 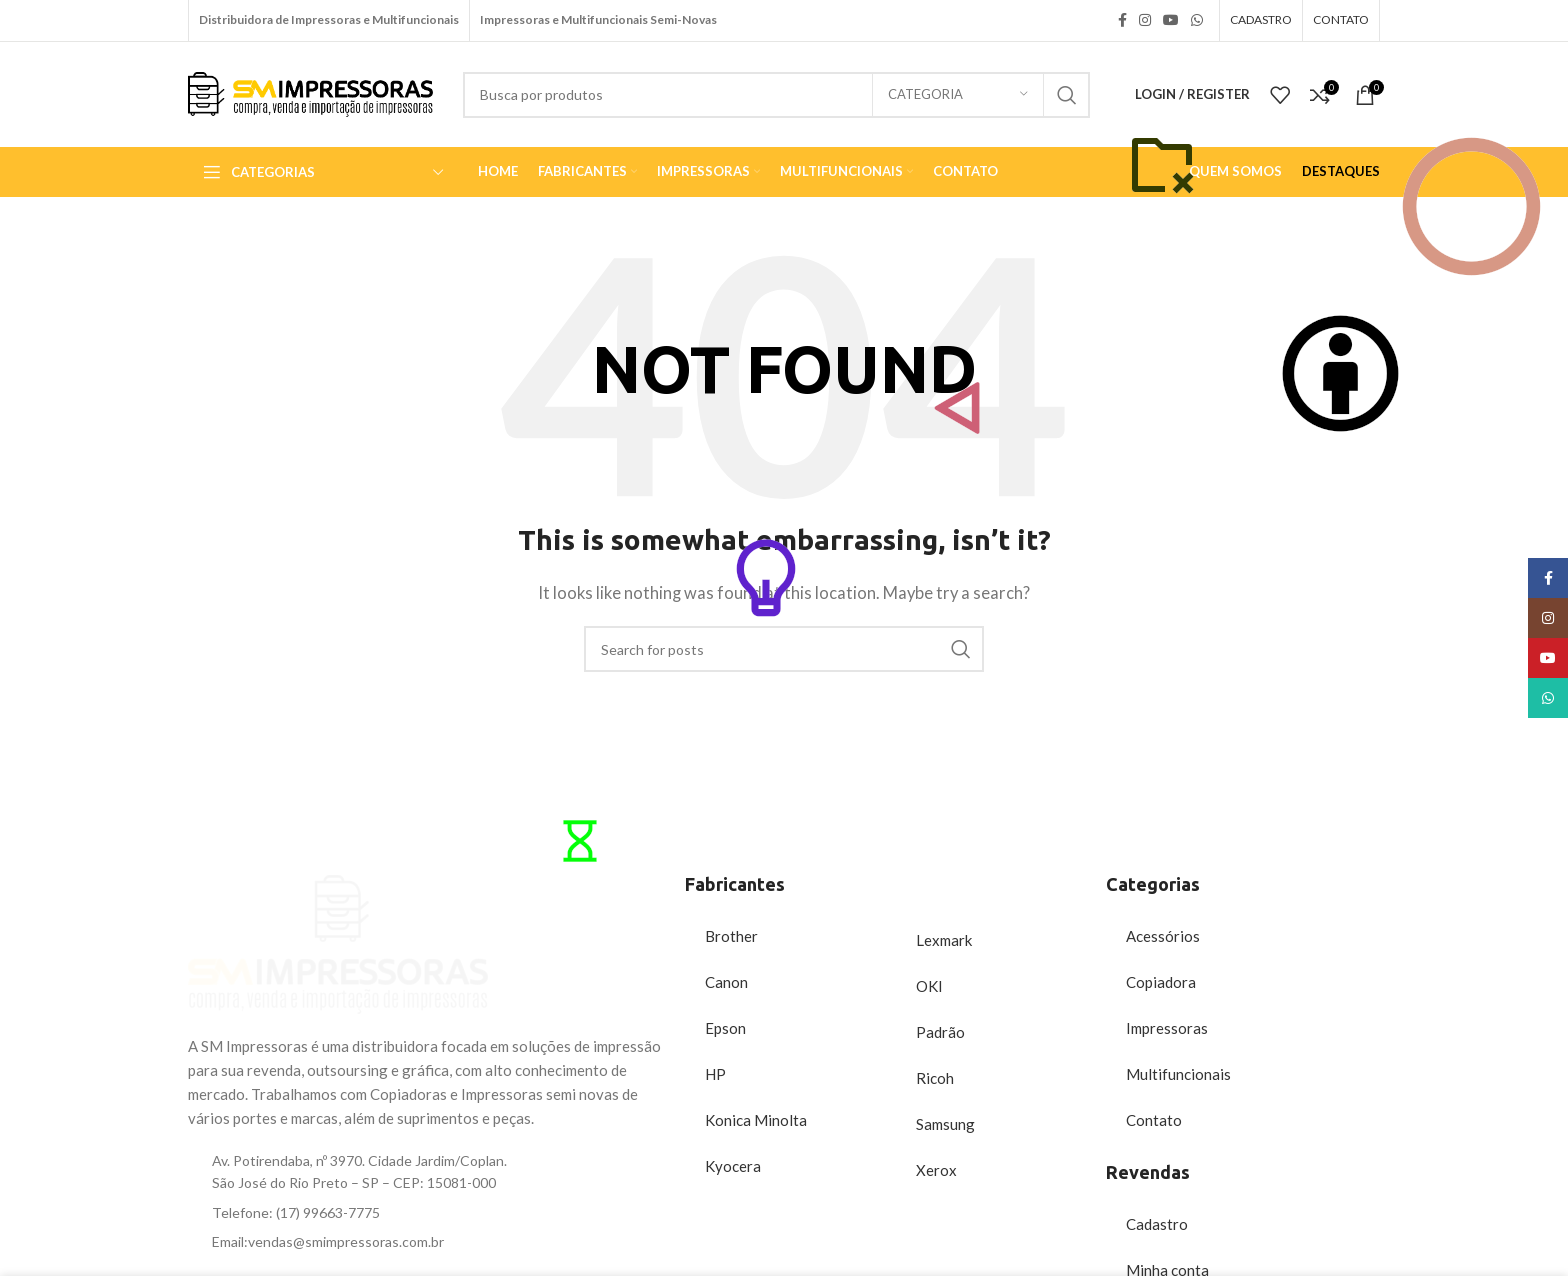 I want to click on play media in reverse, so click(x=960, y=408).